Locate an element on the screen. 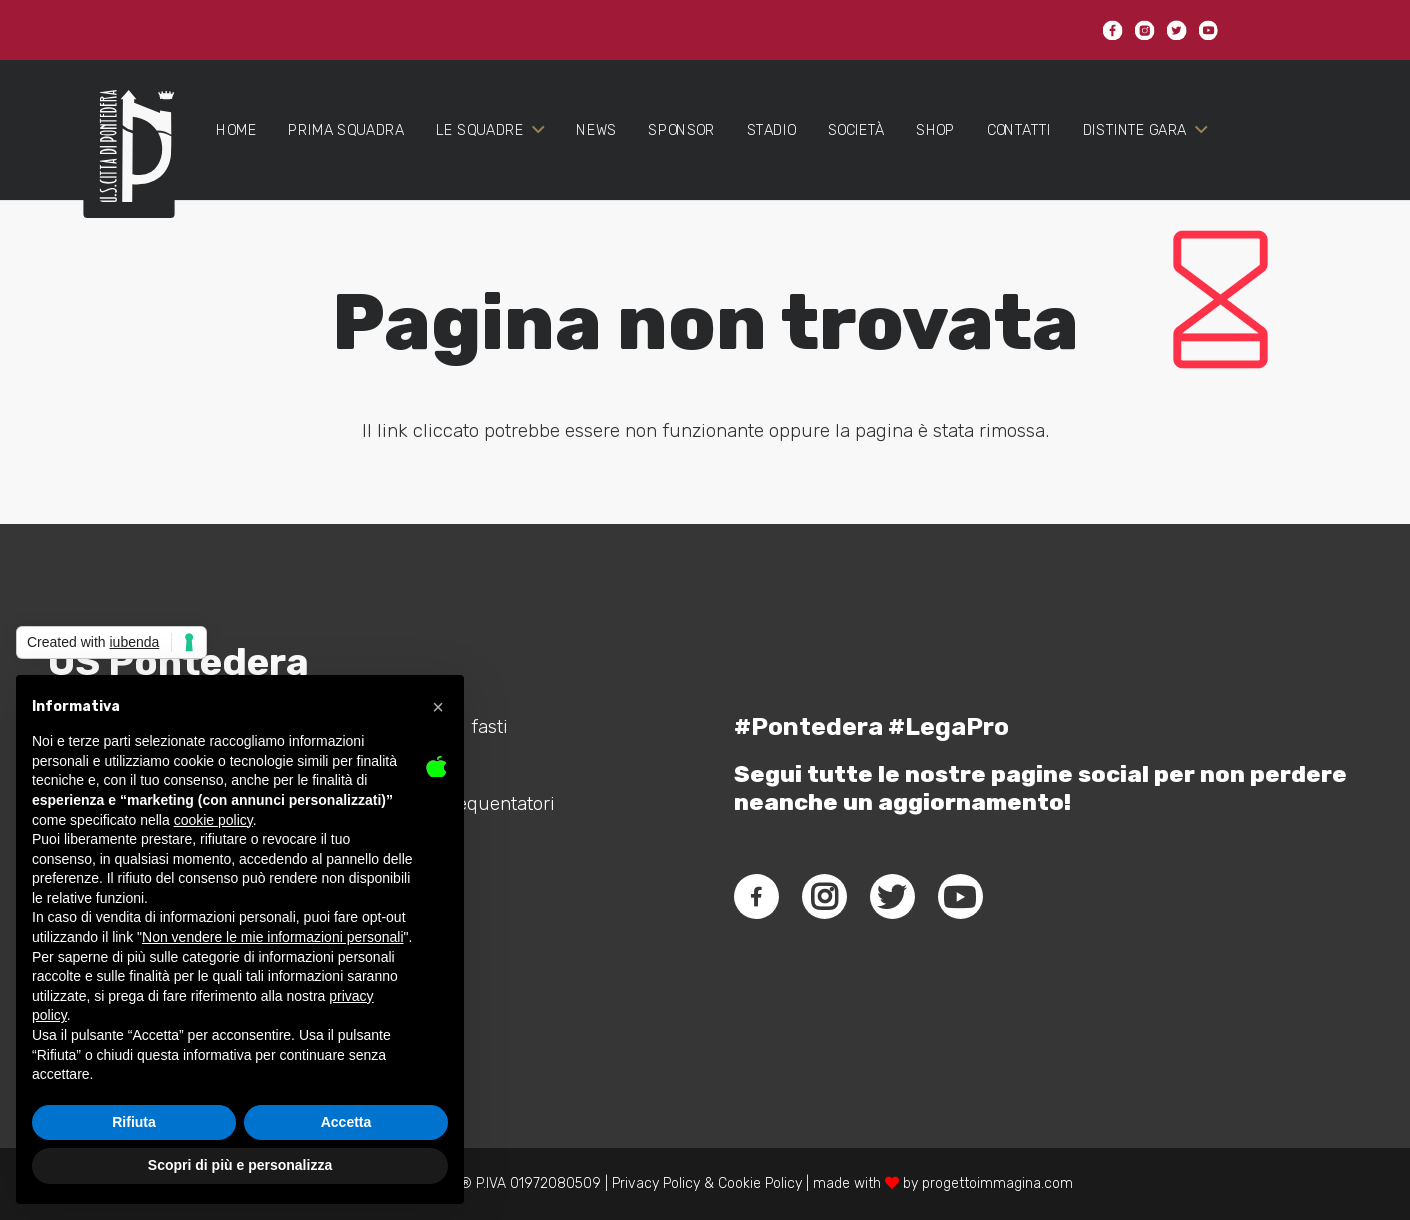 The height and width of the screenshot is (1220, 1410). apple brand or product indicator is located at coordinates (437, 768).